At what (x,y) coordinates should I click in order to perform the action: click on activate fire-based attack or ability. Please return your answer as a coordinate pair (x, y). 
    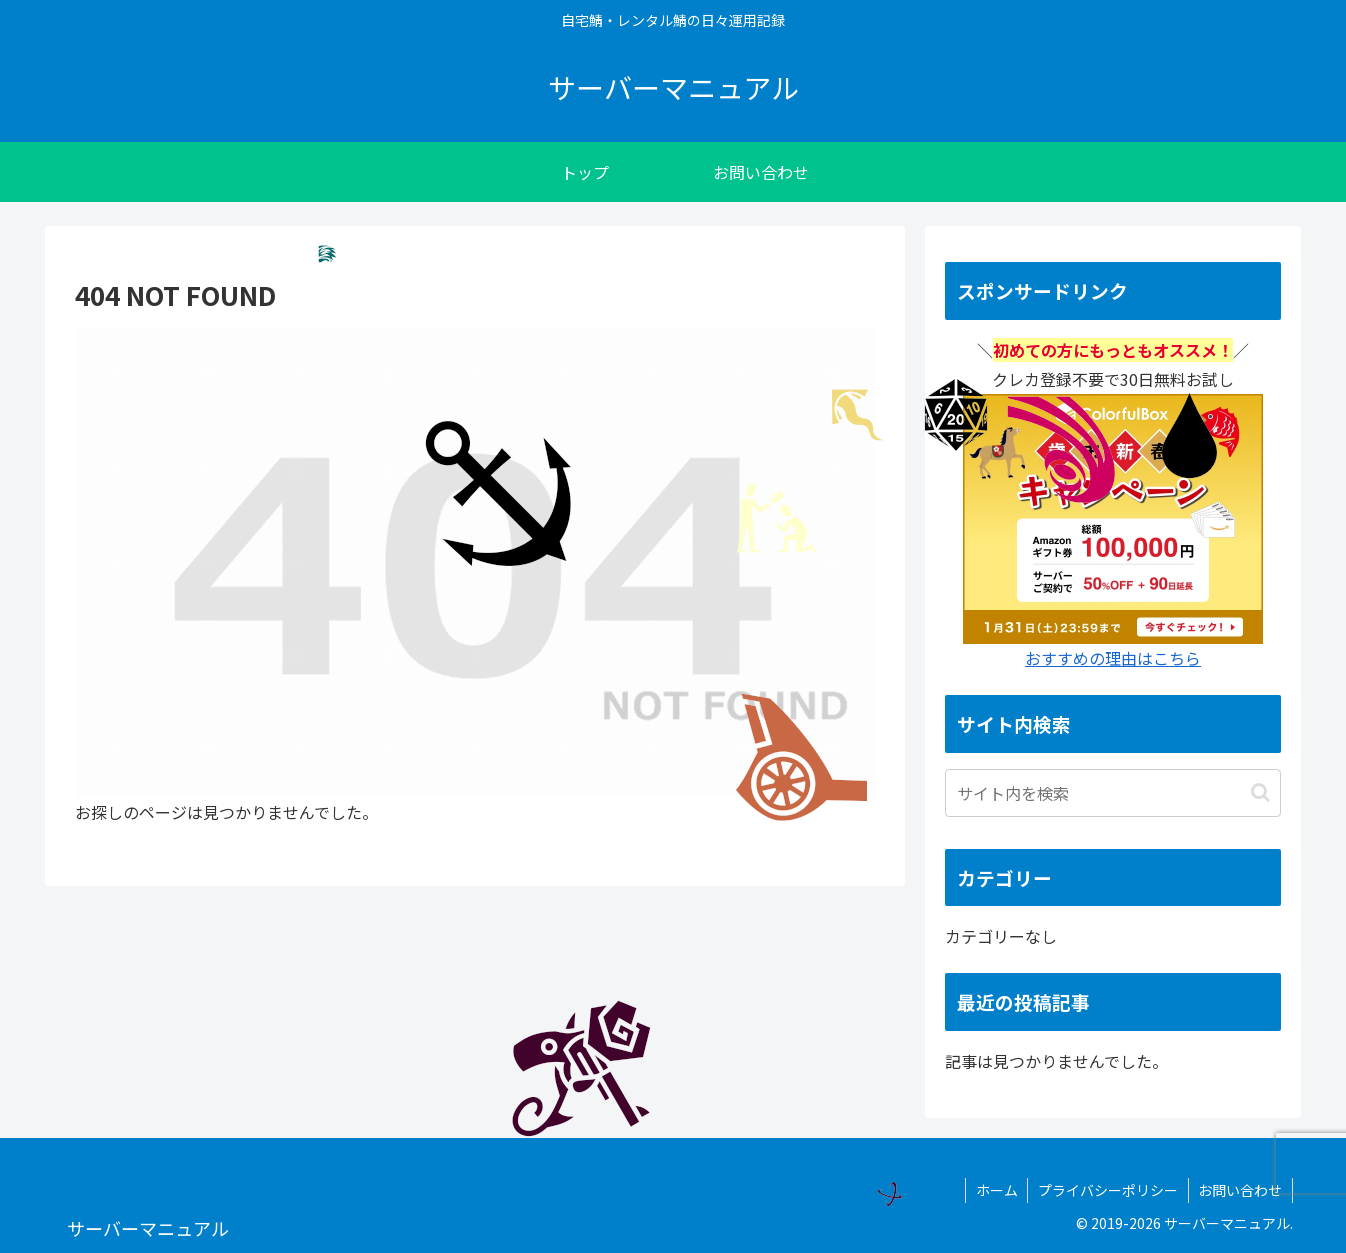
    Looking at the image, I should click on (327, 253).